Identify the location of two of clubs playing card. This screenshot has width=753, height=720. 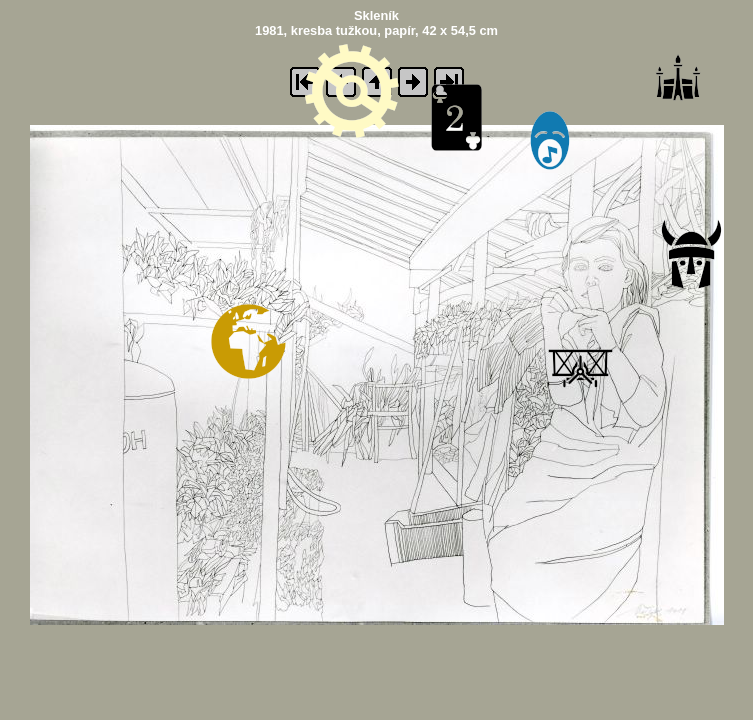
(456, 117).